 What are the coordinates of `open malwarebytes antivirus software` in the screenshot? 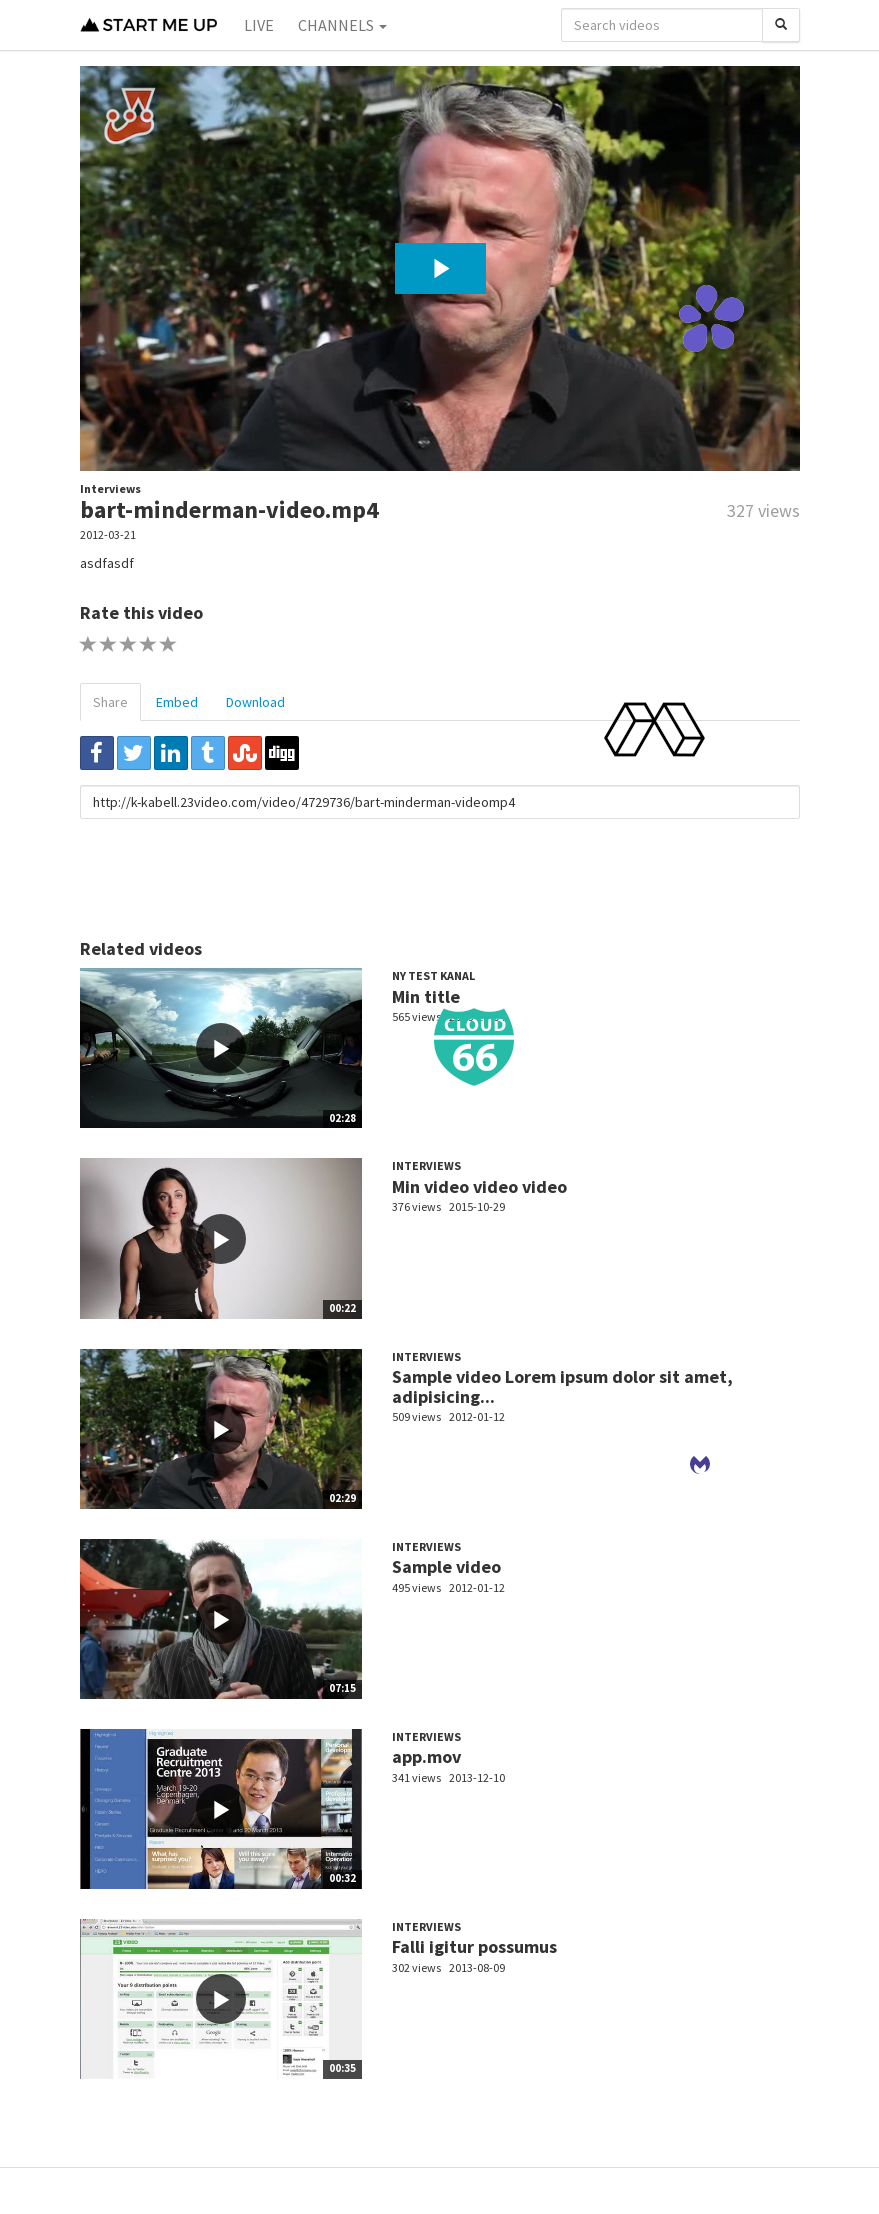 It's located at (700, 1465).